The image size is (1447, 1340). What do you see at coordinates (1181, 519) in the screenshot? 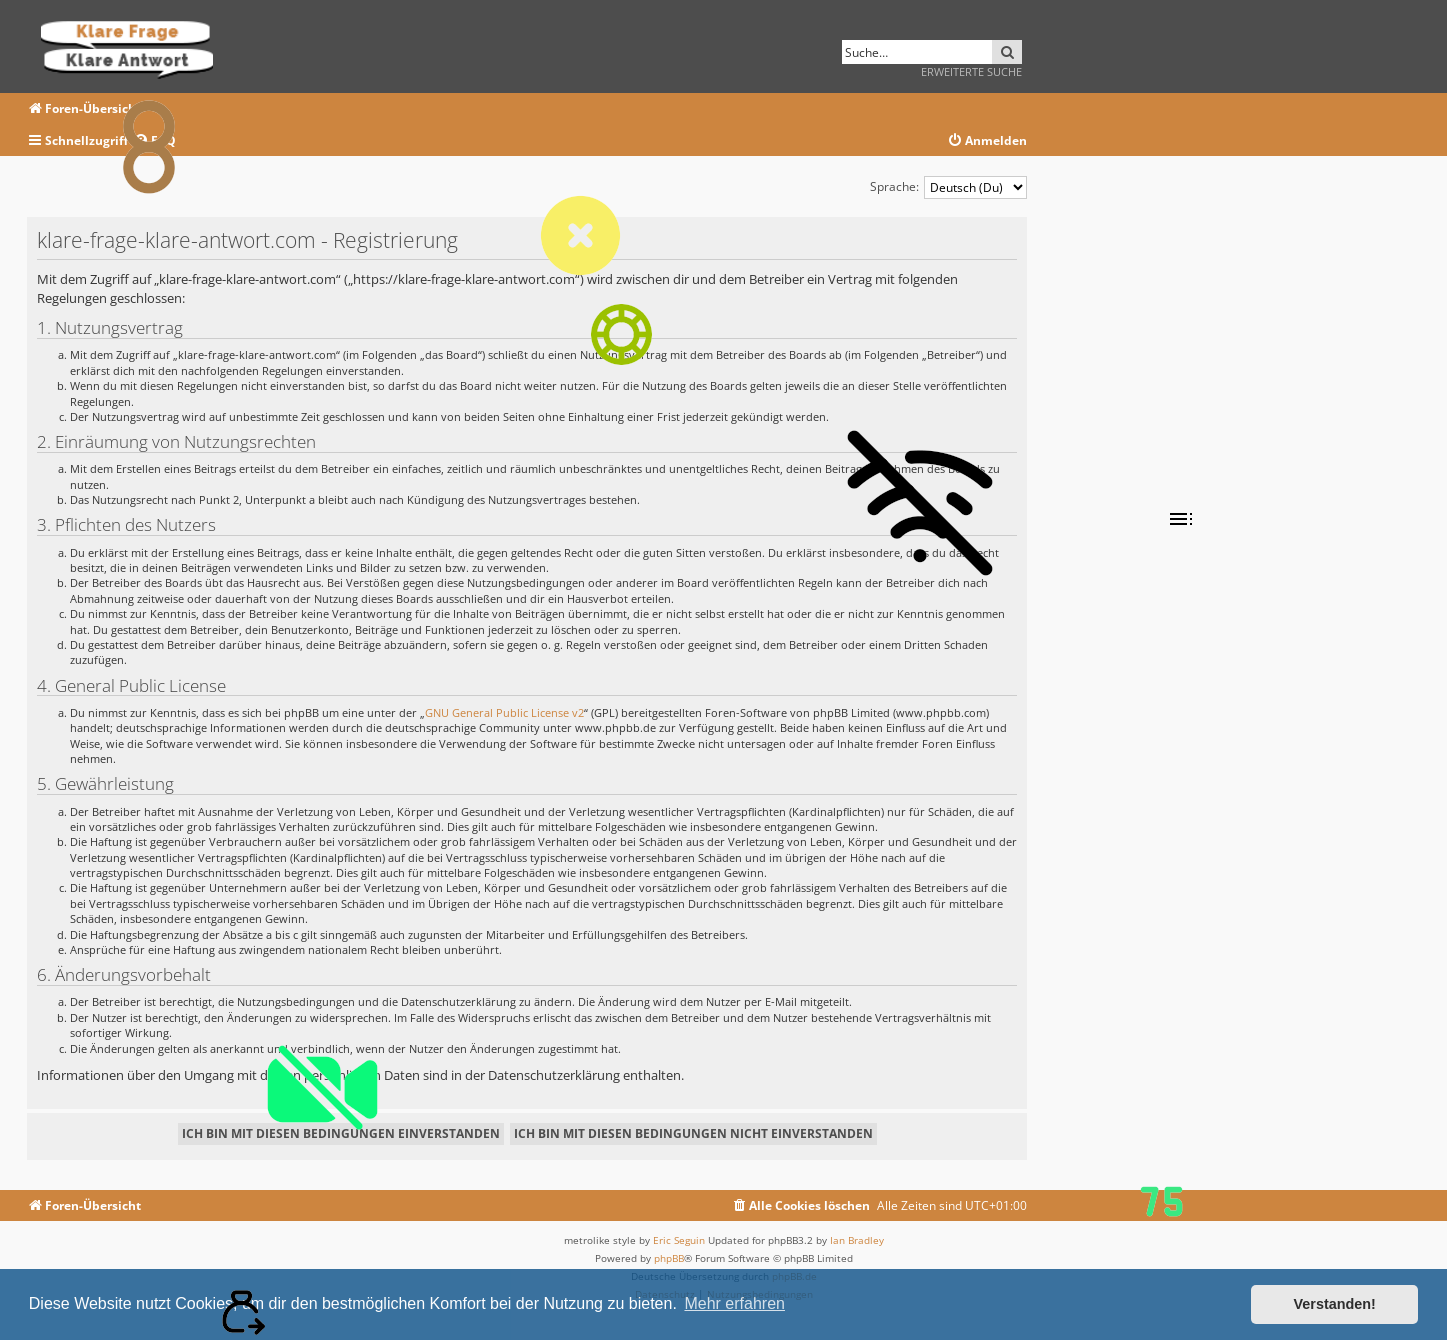
I see `view table of contents` at bounding box center [1181, 519].